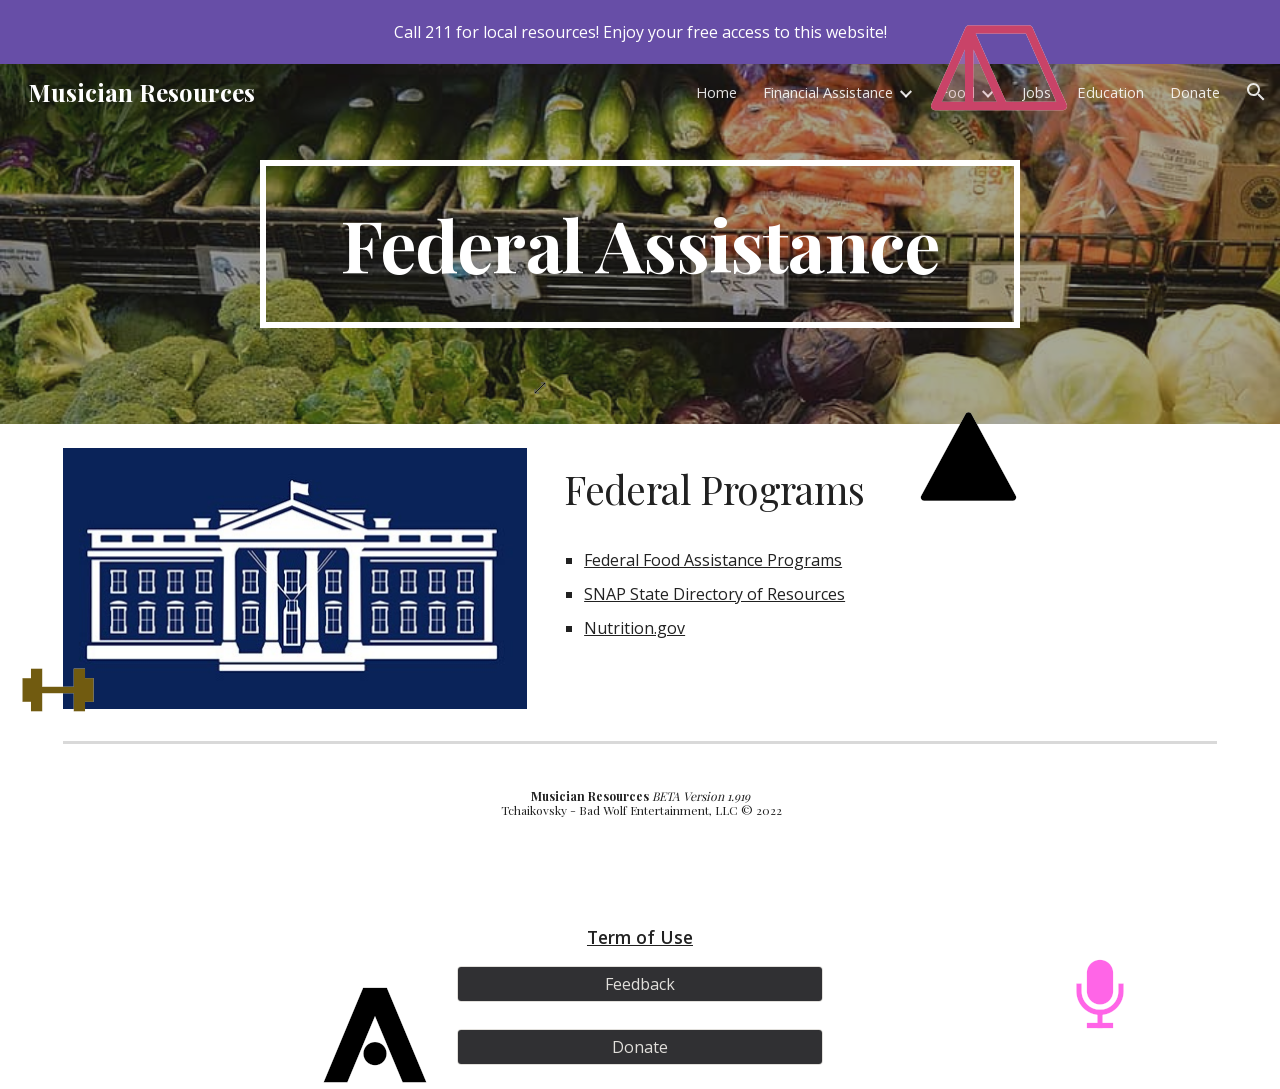  Describe the element at coordinates (1100, 994) in the screenshot. I see `tap to start voice input` at that location.